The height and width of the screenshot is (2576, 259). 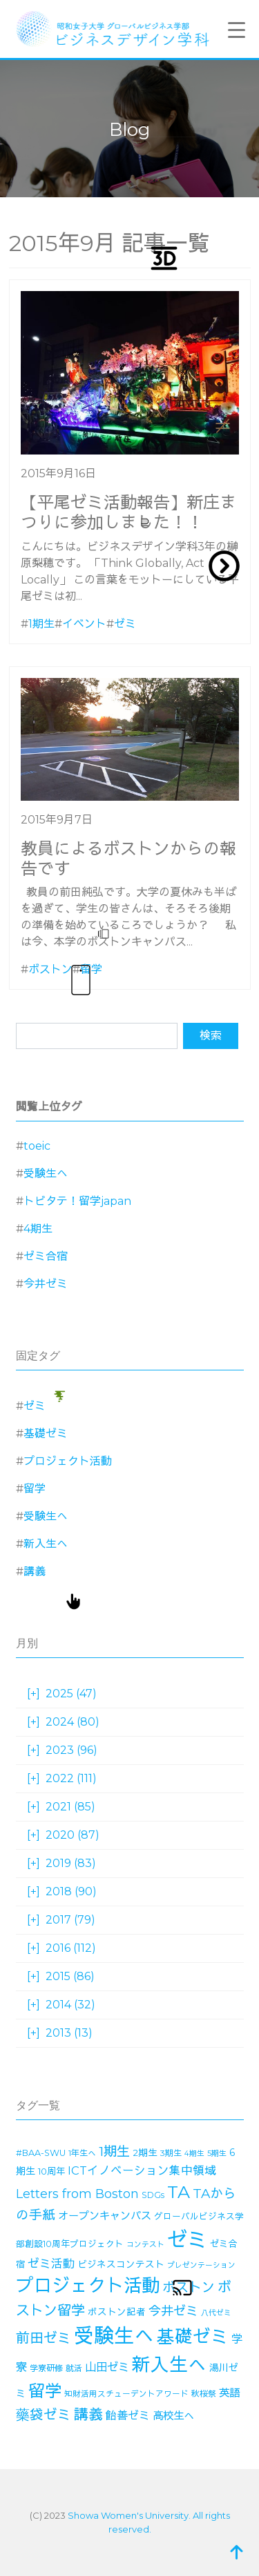 What do you see at coordinates (222, 426) in the screenshot?
I see `indicates values are not equal or mismatched` at bounding box center [222, 426].